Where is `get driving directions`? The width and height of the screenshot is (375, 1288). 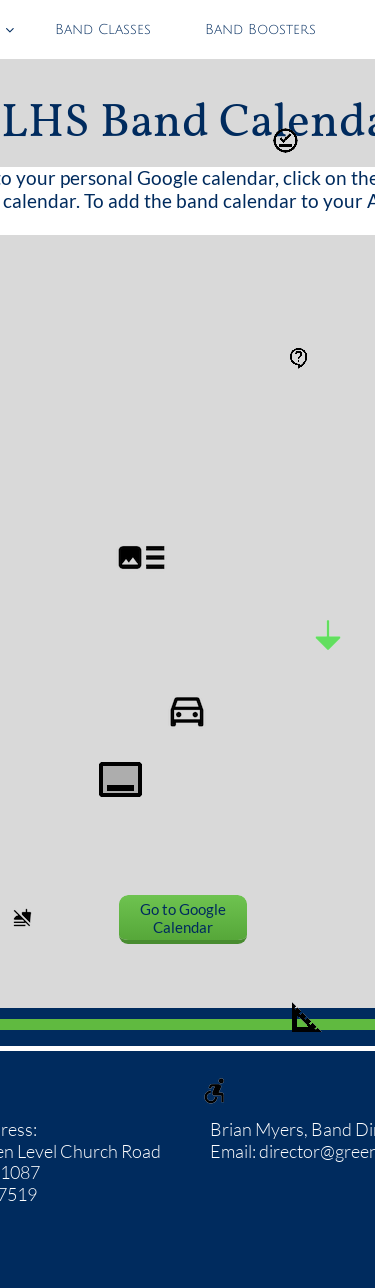 get driving directions is located at coordinates (187, 710).